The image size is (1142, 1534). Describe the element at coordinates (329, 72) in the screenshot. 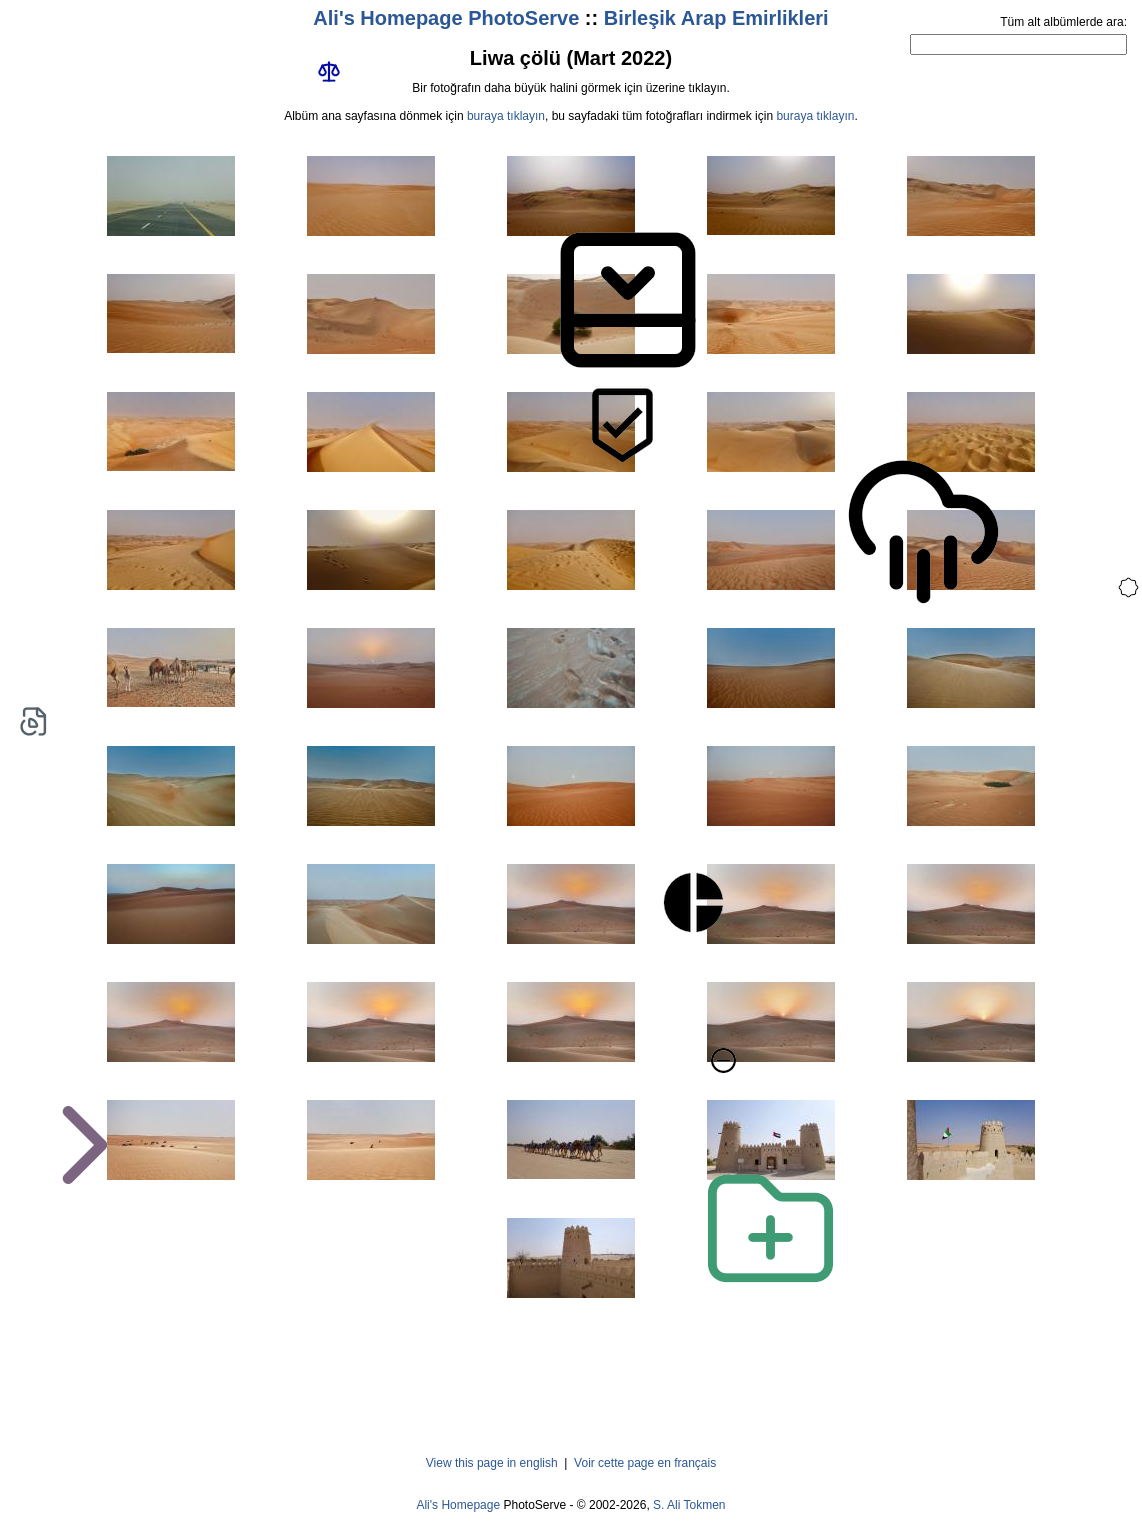

I see `access comparison or weighing features` at that location.